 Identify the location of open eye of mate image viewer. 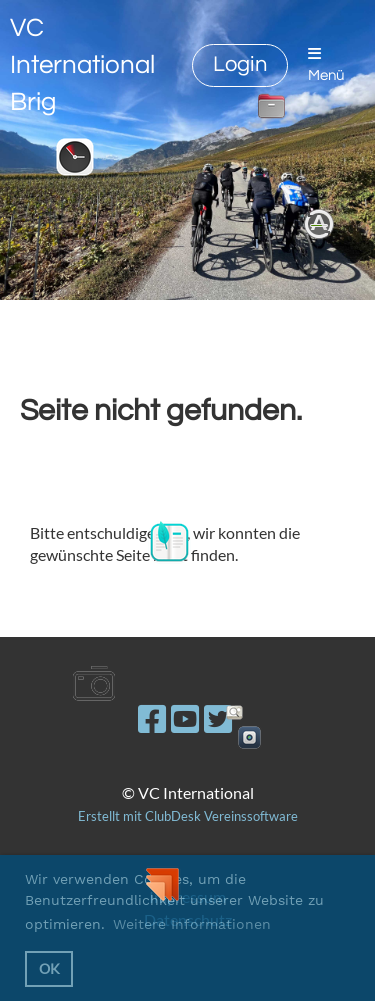
(234, 712).